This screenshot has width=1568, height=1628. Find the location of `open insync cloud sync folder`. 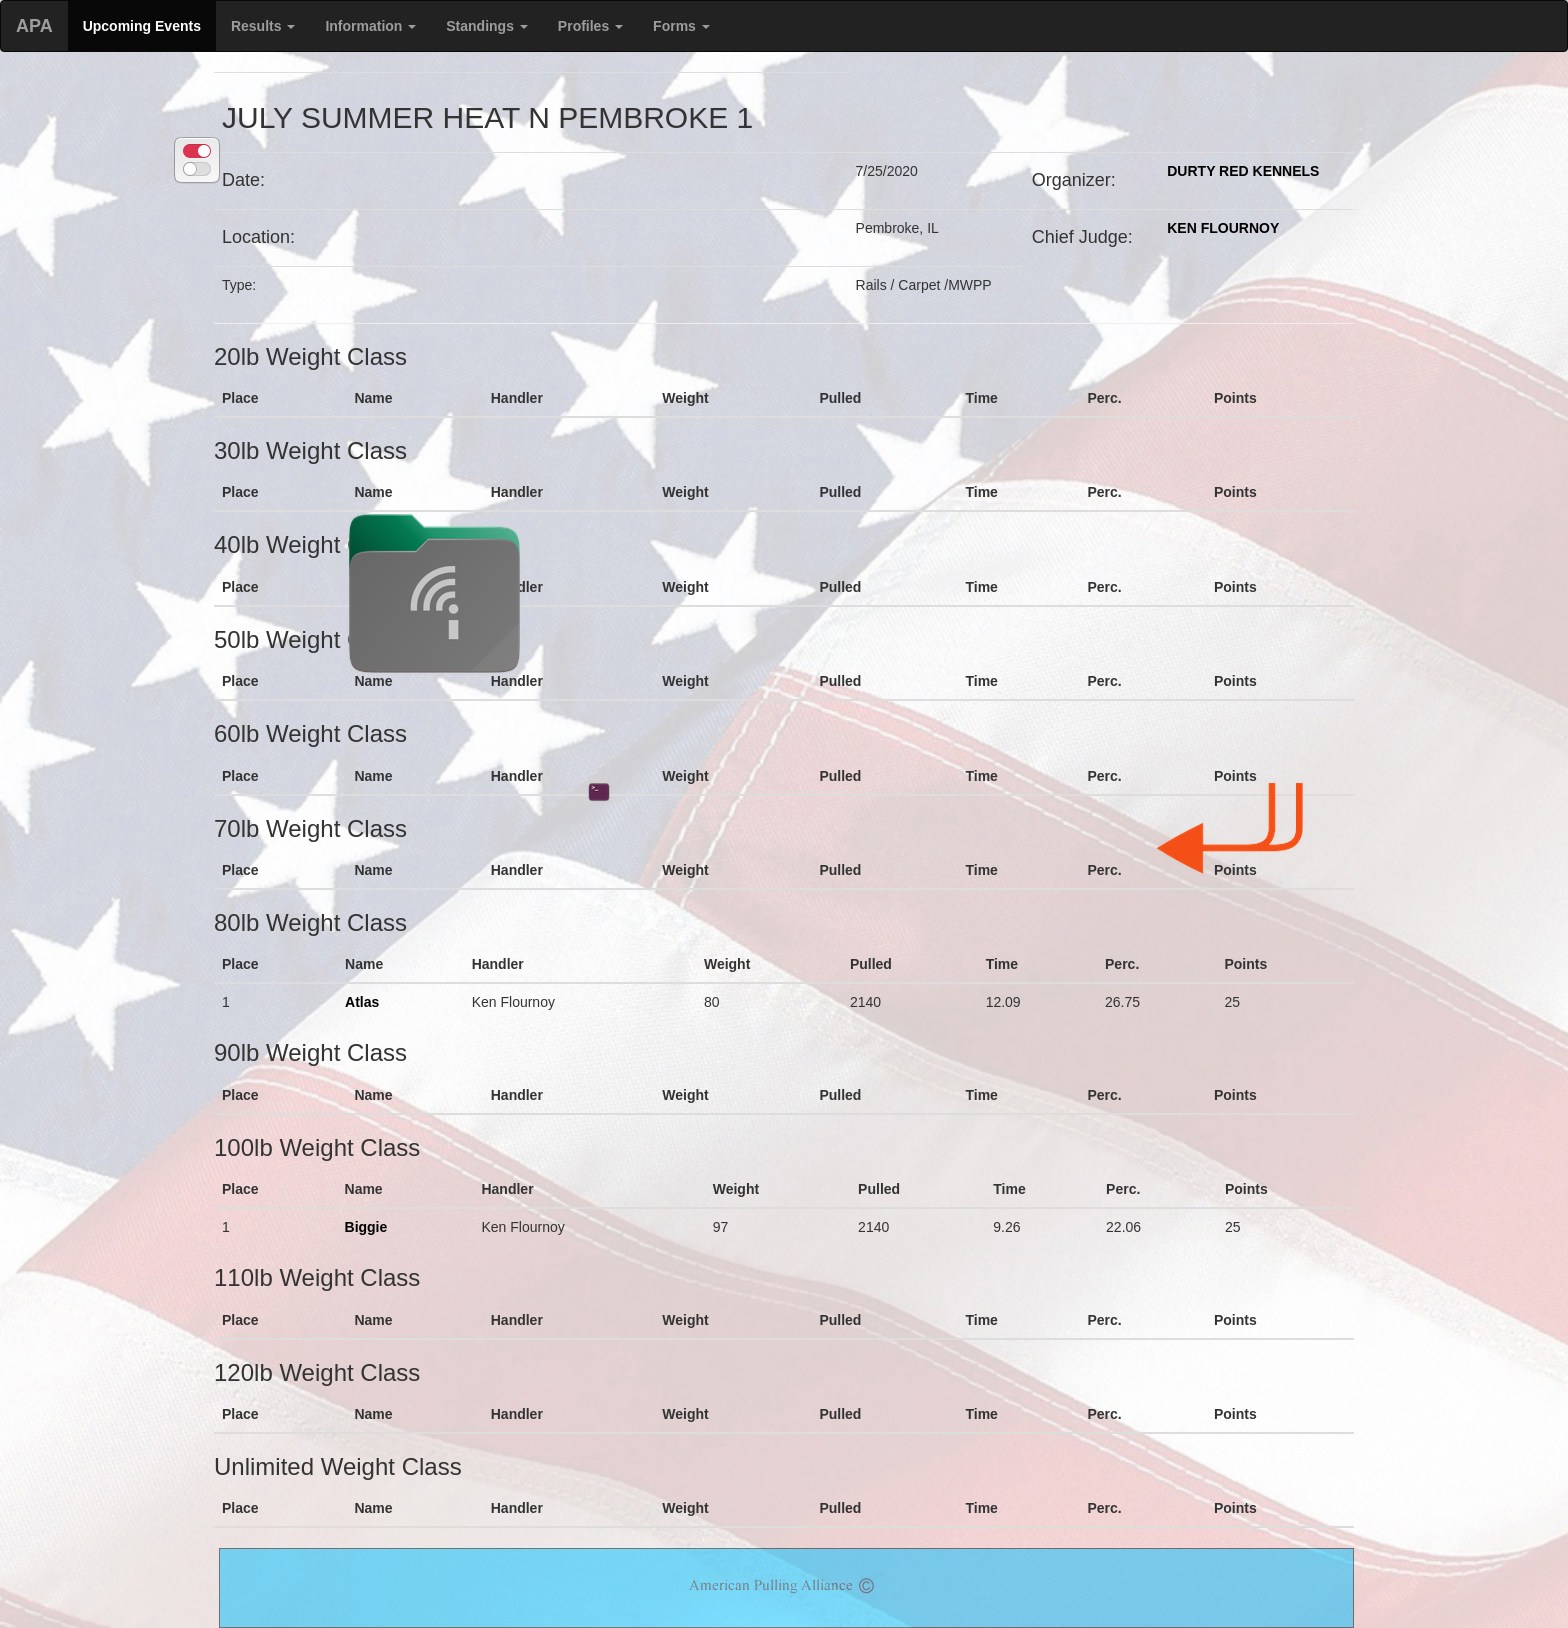

open insync cloud sync folder is located at coordinates (434, 593).